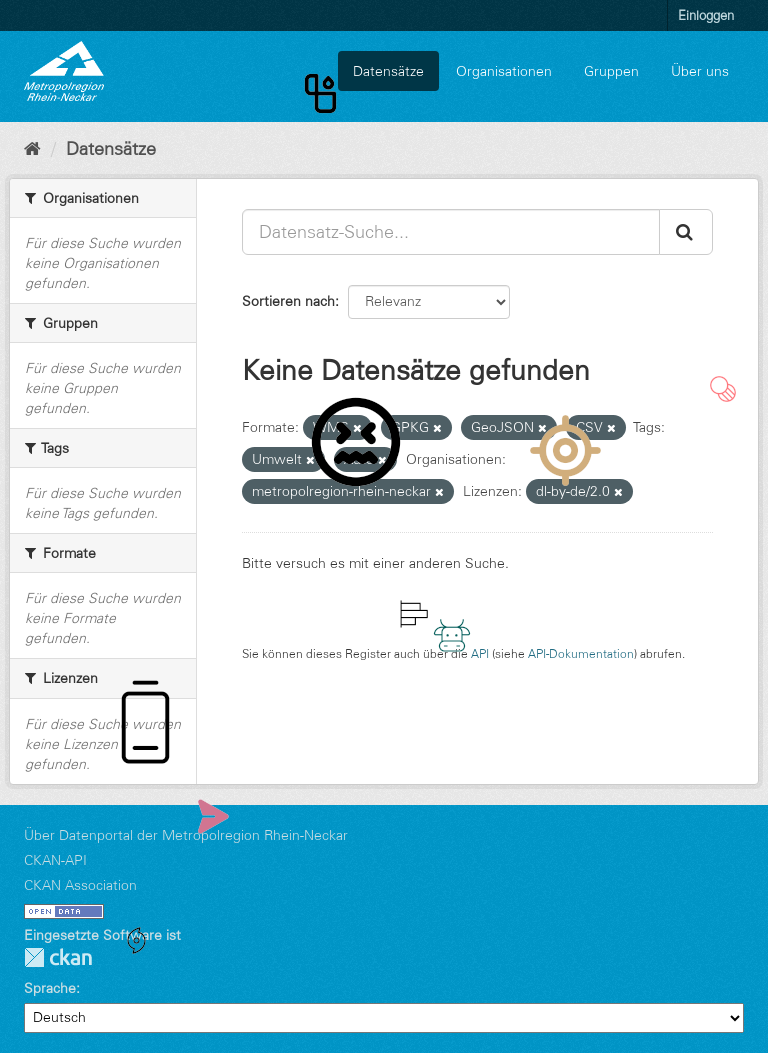 The width and height of the screenshot is (768, 1053). What do you see at coordinates (145, 723) in the screenshot?
I see `indicates low battery status` at bounding box center [145, 723].